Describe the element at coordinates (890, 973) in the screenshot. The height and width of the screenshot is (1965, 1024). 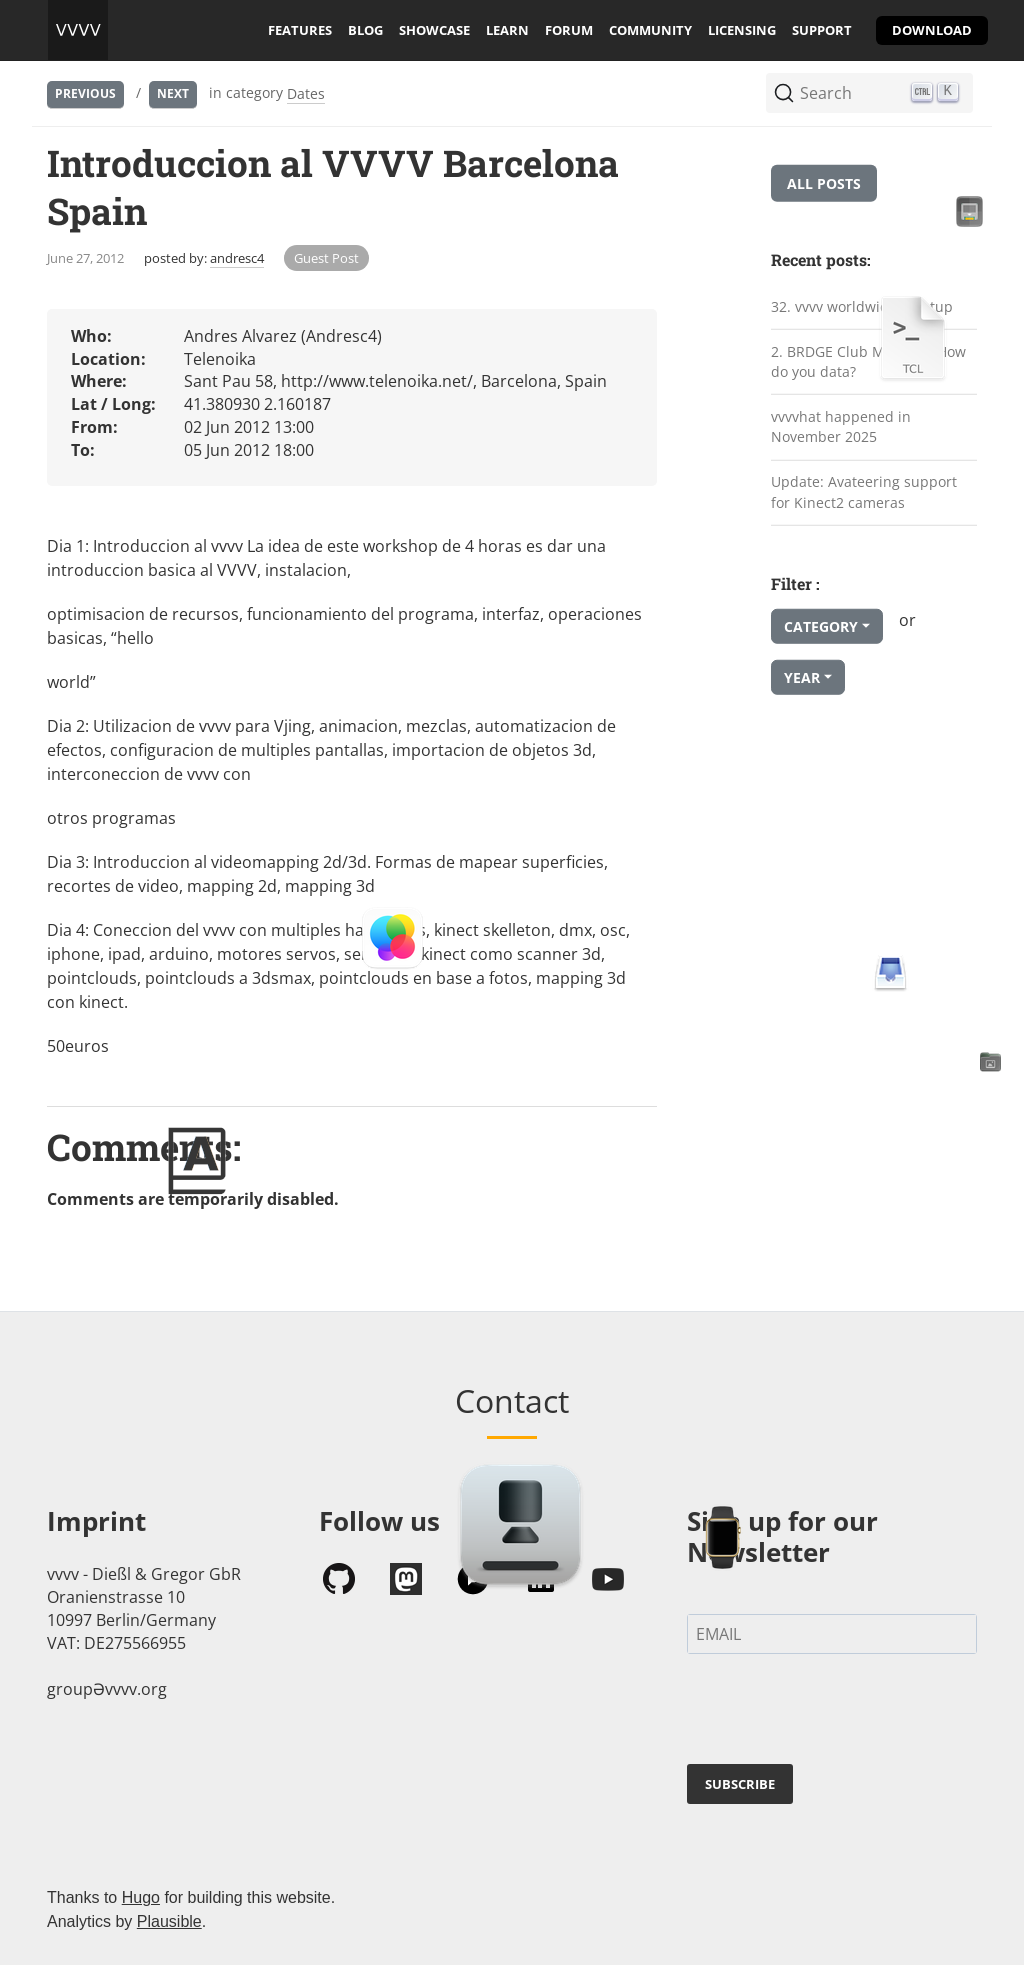
I see `access your email inbox` at that location.